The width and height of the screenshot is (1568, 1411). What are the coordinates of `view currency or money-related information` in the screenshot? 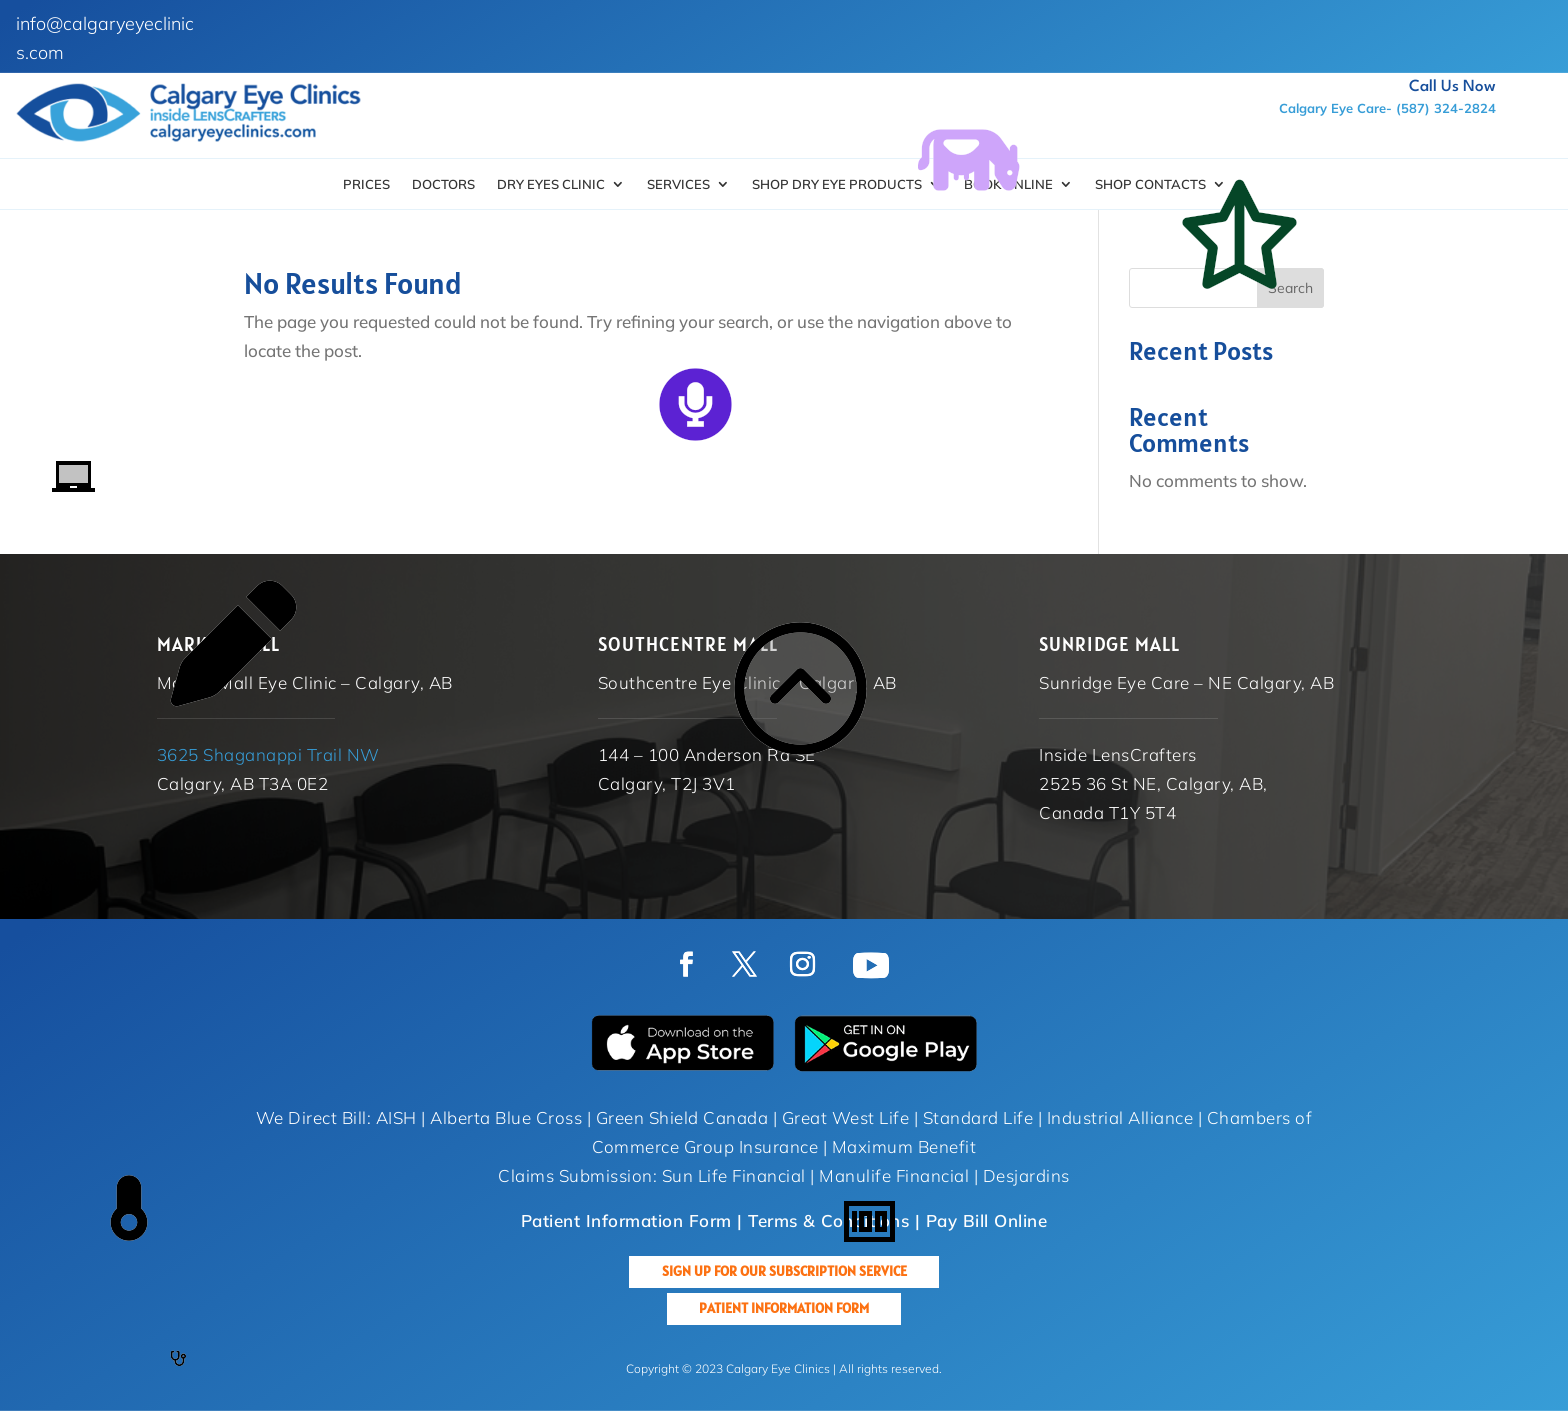 It's located at (869, 1221).